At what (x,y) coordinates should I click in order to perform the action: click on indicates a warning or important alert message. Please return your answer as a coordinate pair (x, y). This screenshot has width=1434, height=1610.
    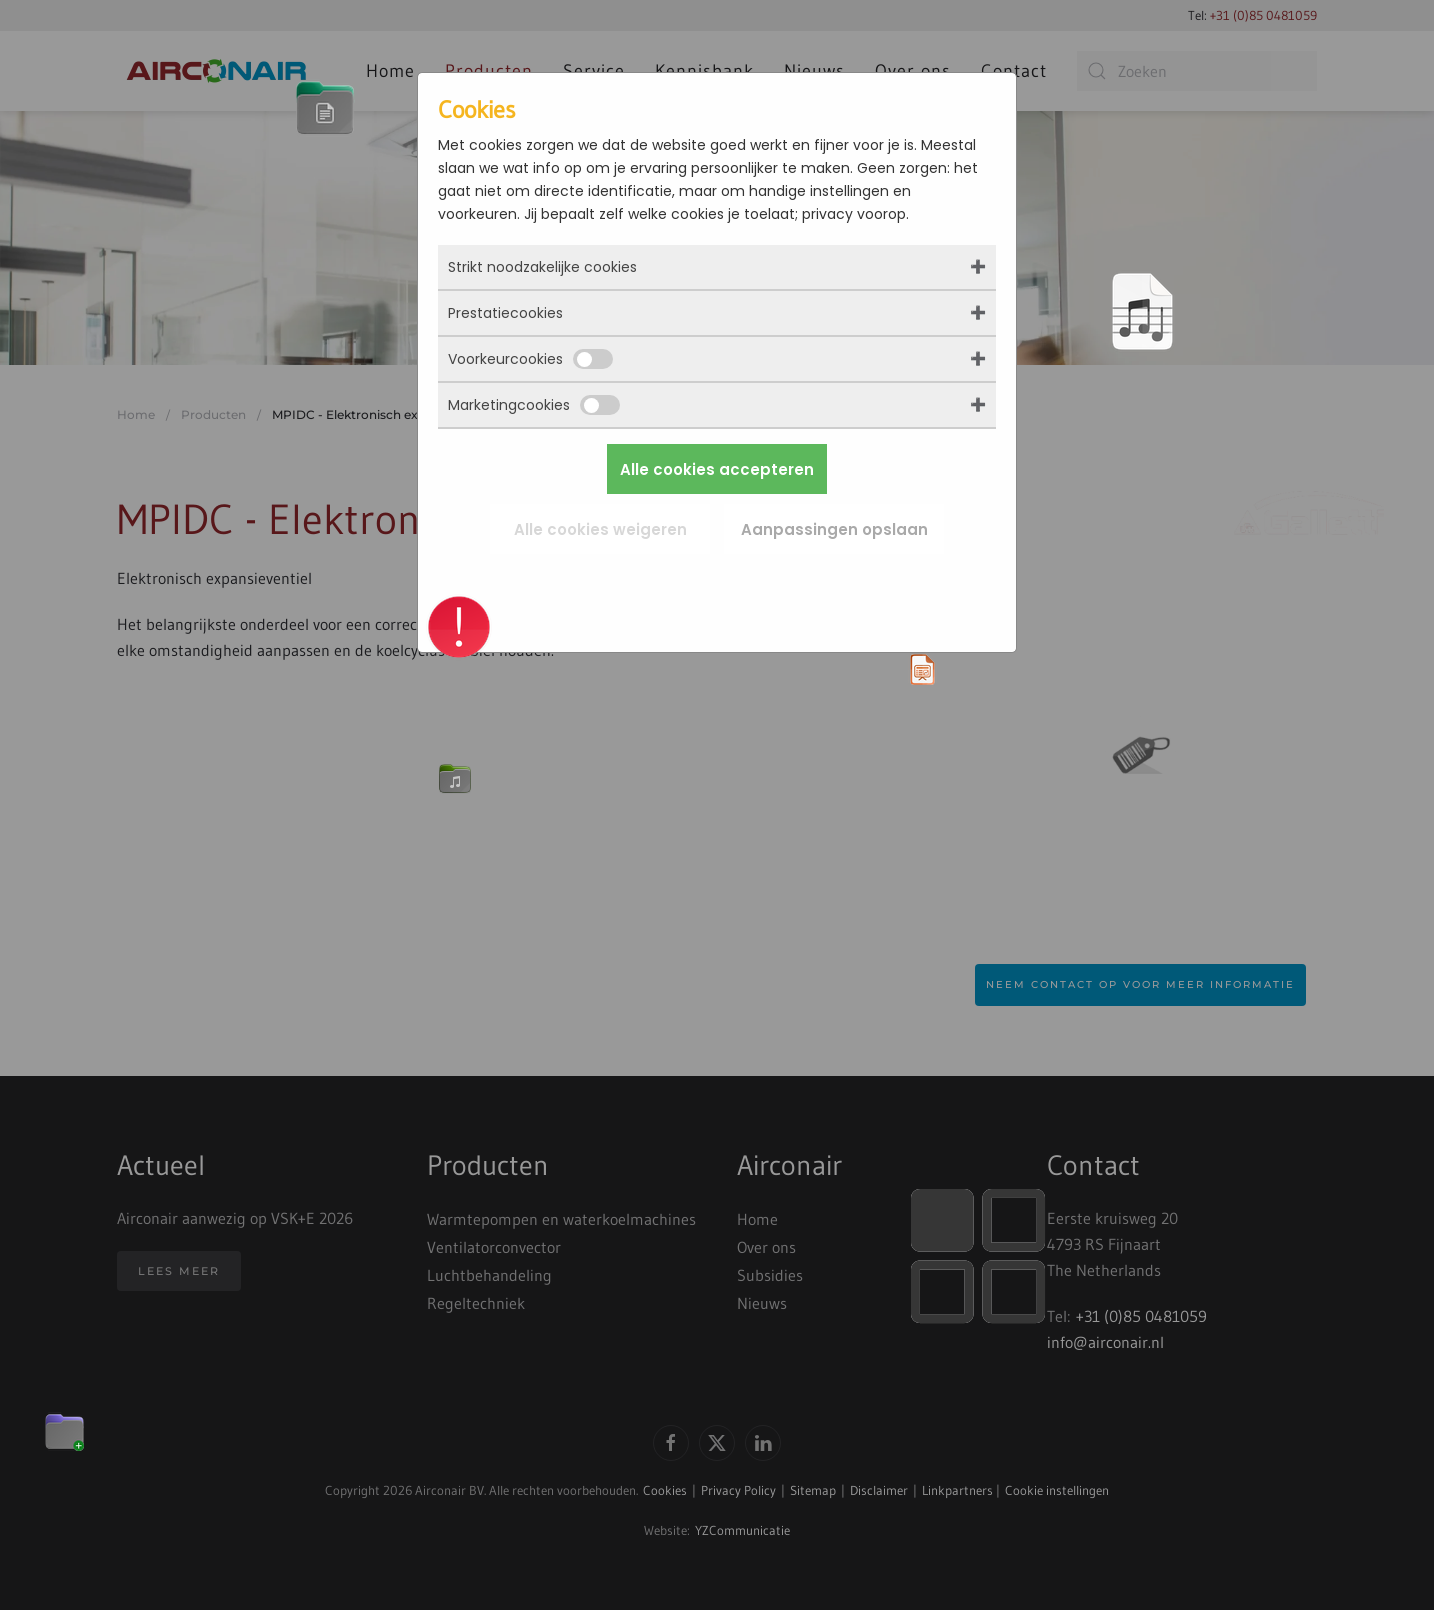
    Looking at the image, I should click on (459, 627).